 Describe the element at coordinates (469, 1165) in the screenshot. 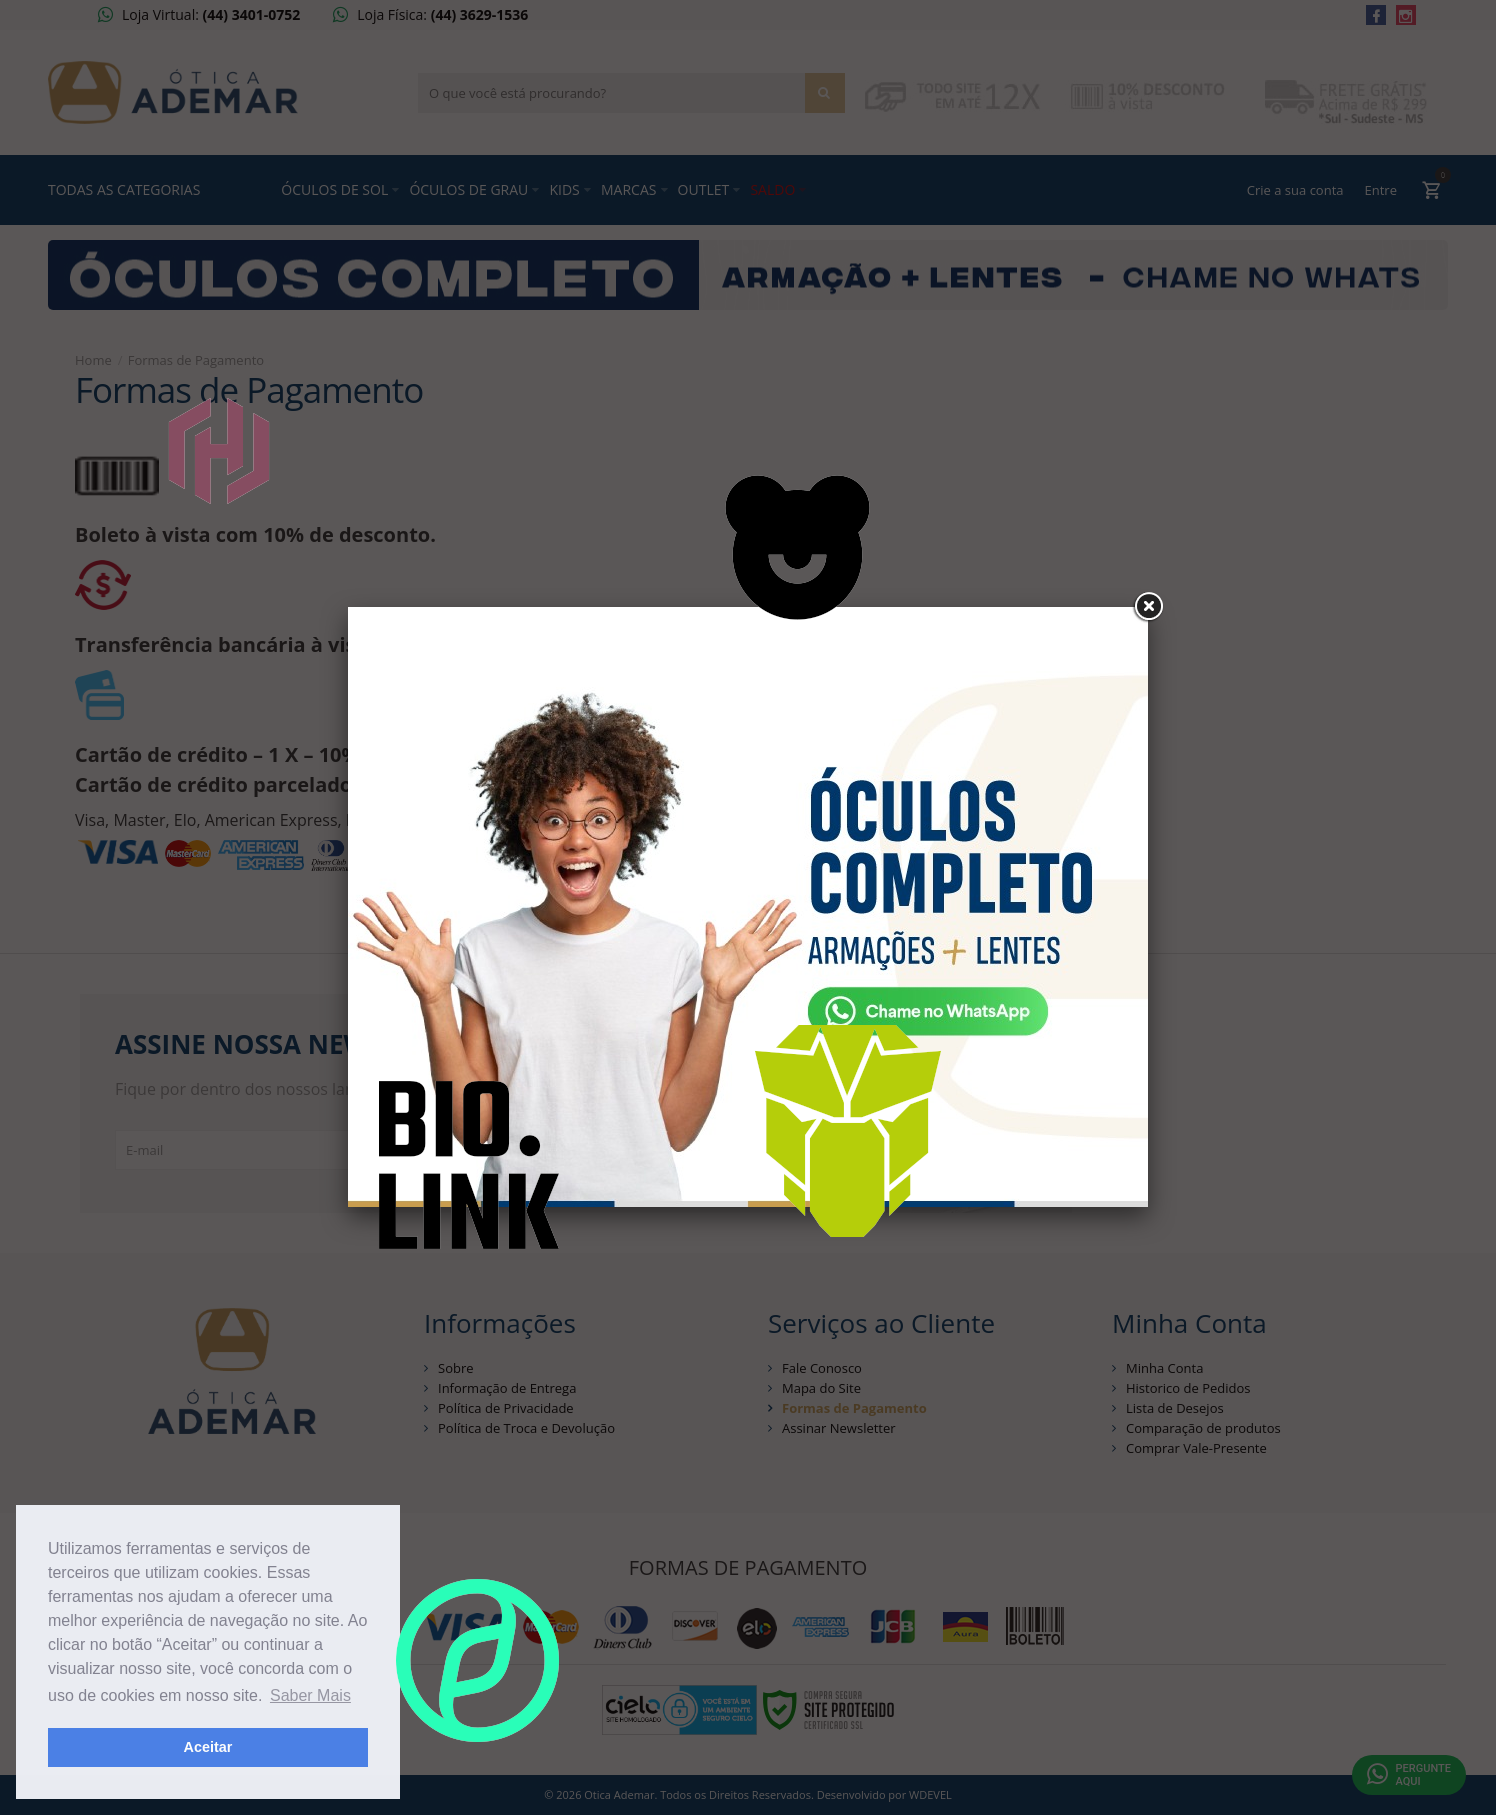

I see `link to biolink profile` at that location.